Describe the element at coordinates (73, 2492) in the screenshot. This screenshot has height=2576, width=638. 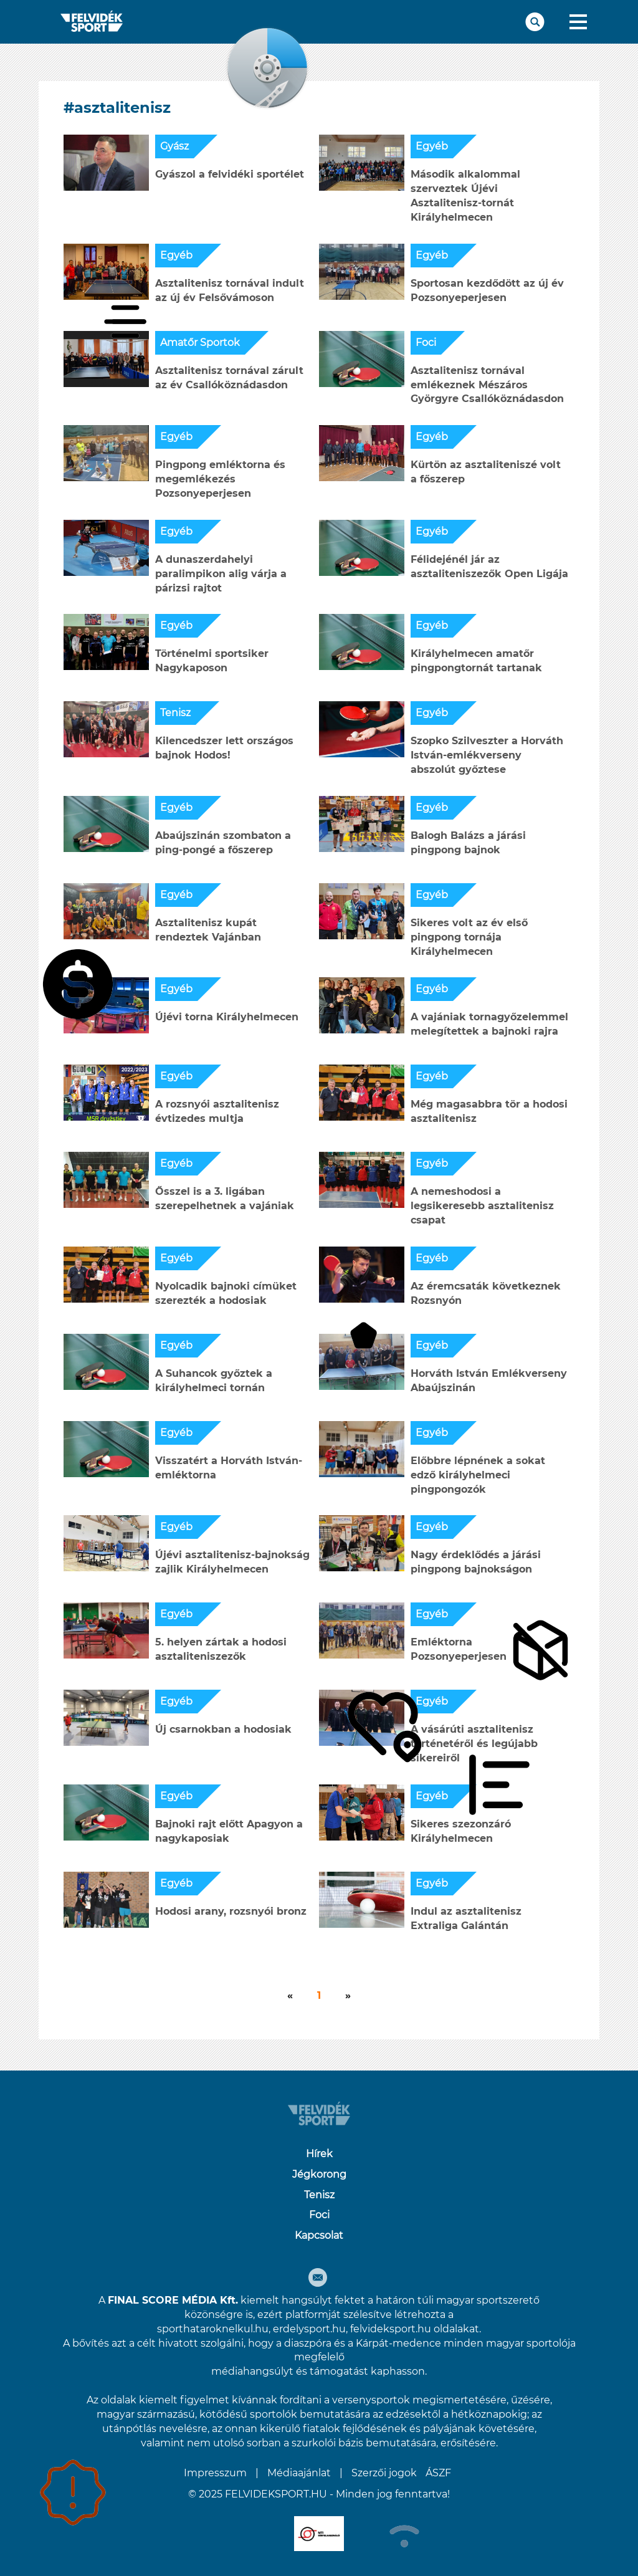
I see `indicates a warning or alert requiring attention` at that location.